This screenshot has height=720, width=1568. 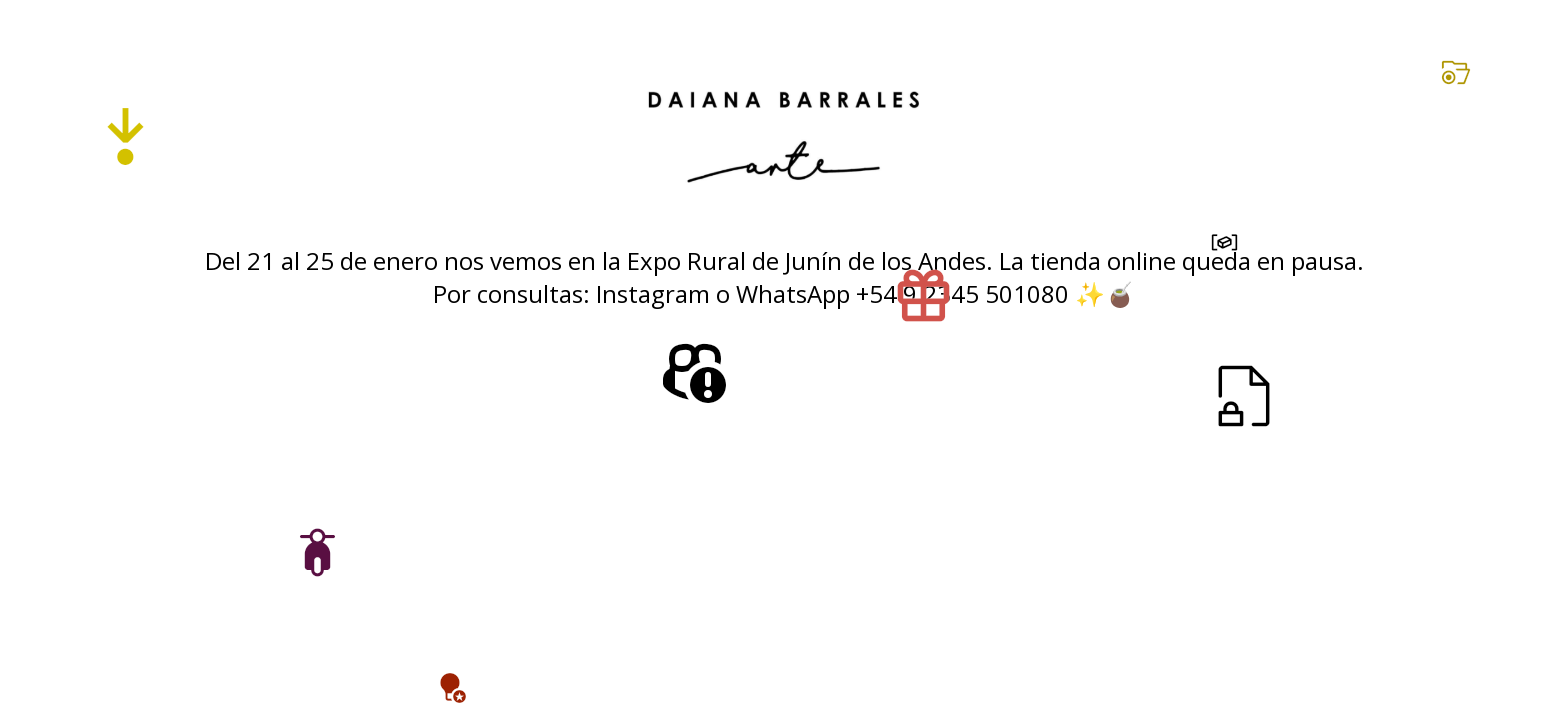 I want to click on access a locked or protected file, so click(x=1244, y=396).